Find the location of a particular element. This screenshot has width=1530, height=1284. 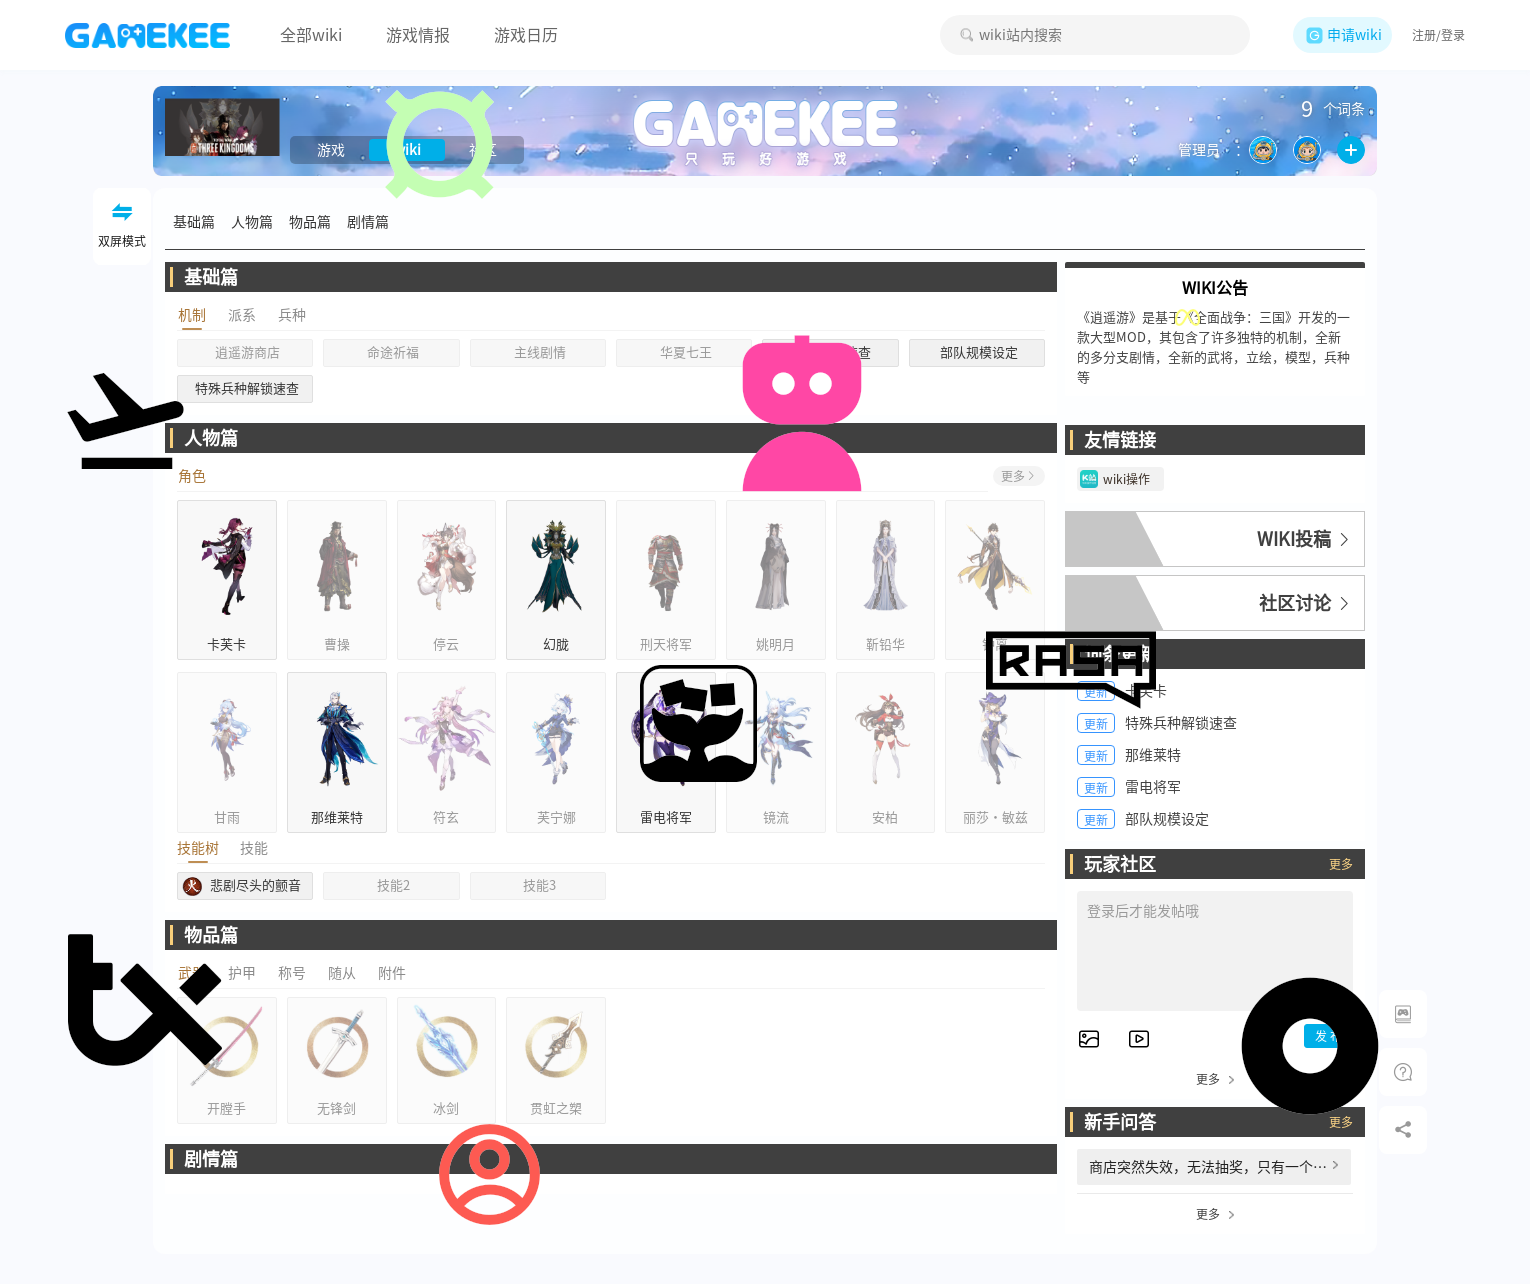

view departing flights is located at coordinates (127, 418).